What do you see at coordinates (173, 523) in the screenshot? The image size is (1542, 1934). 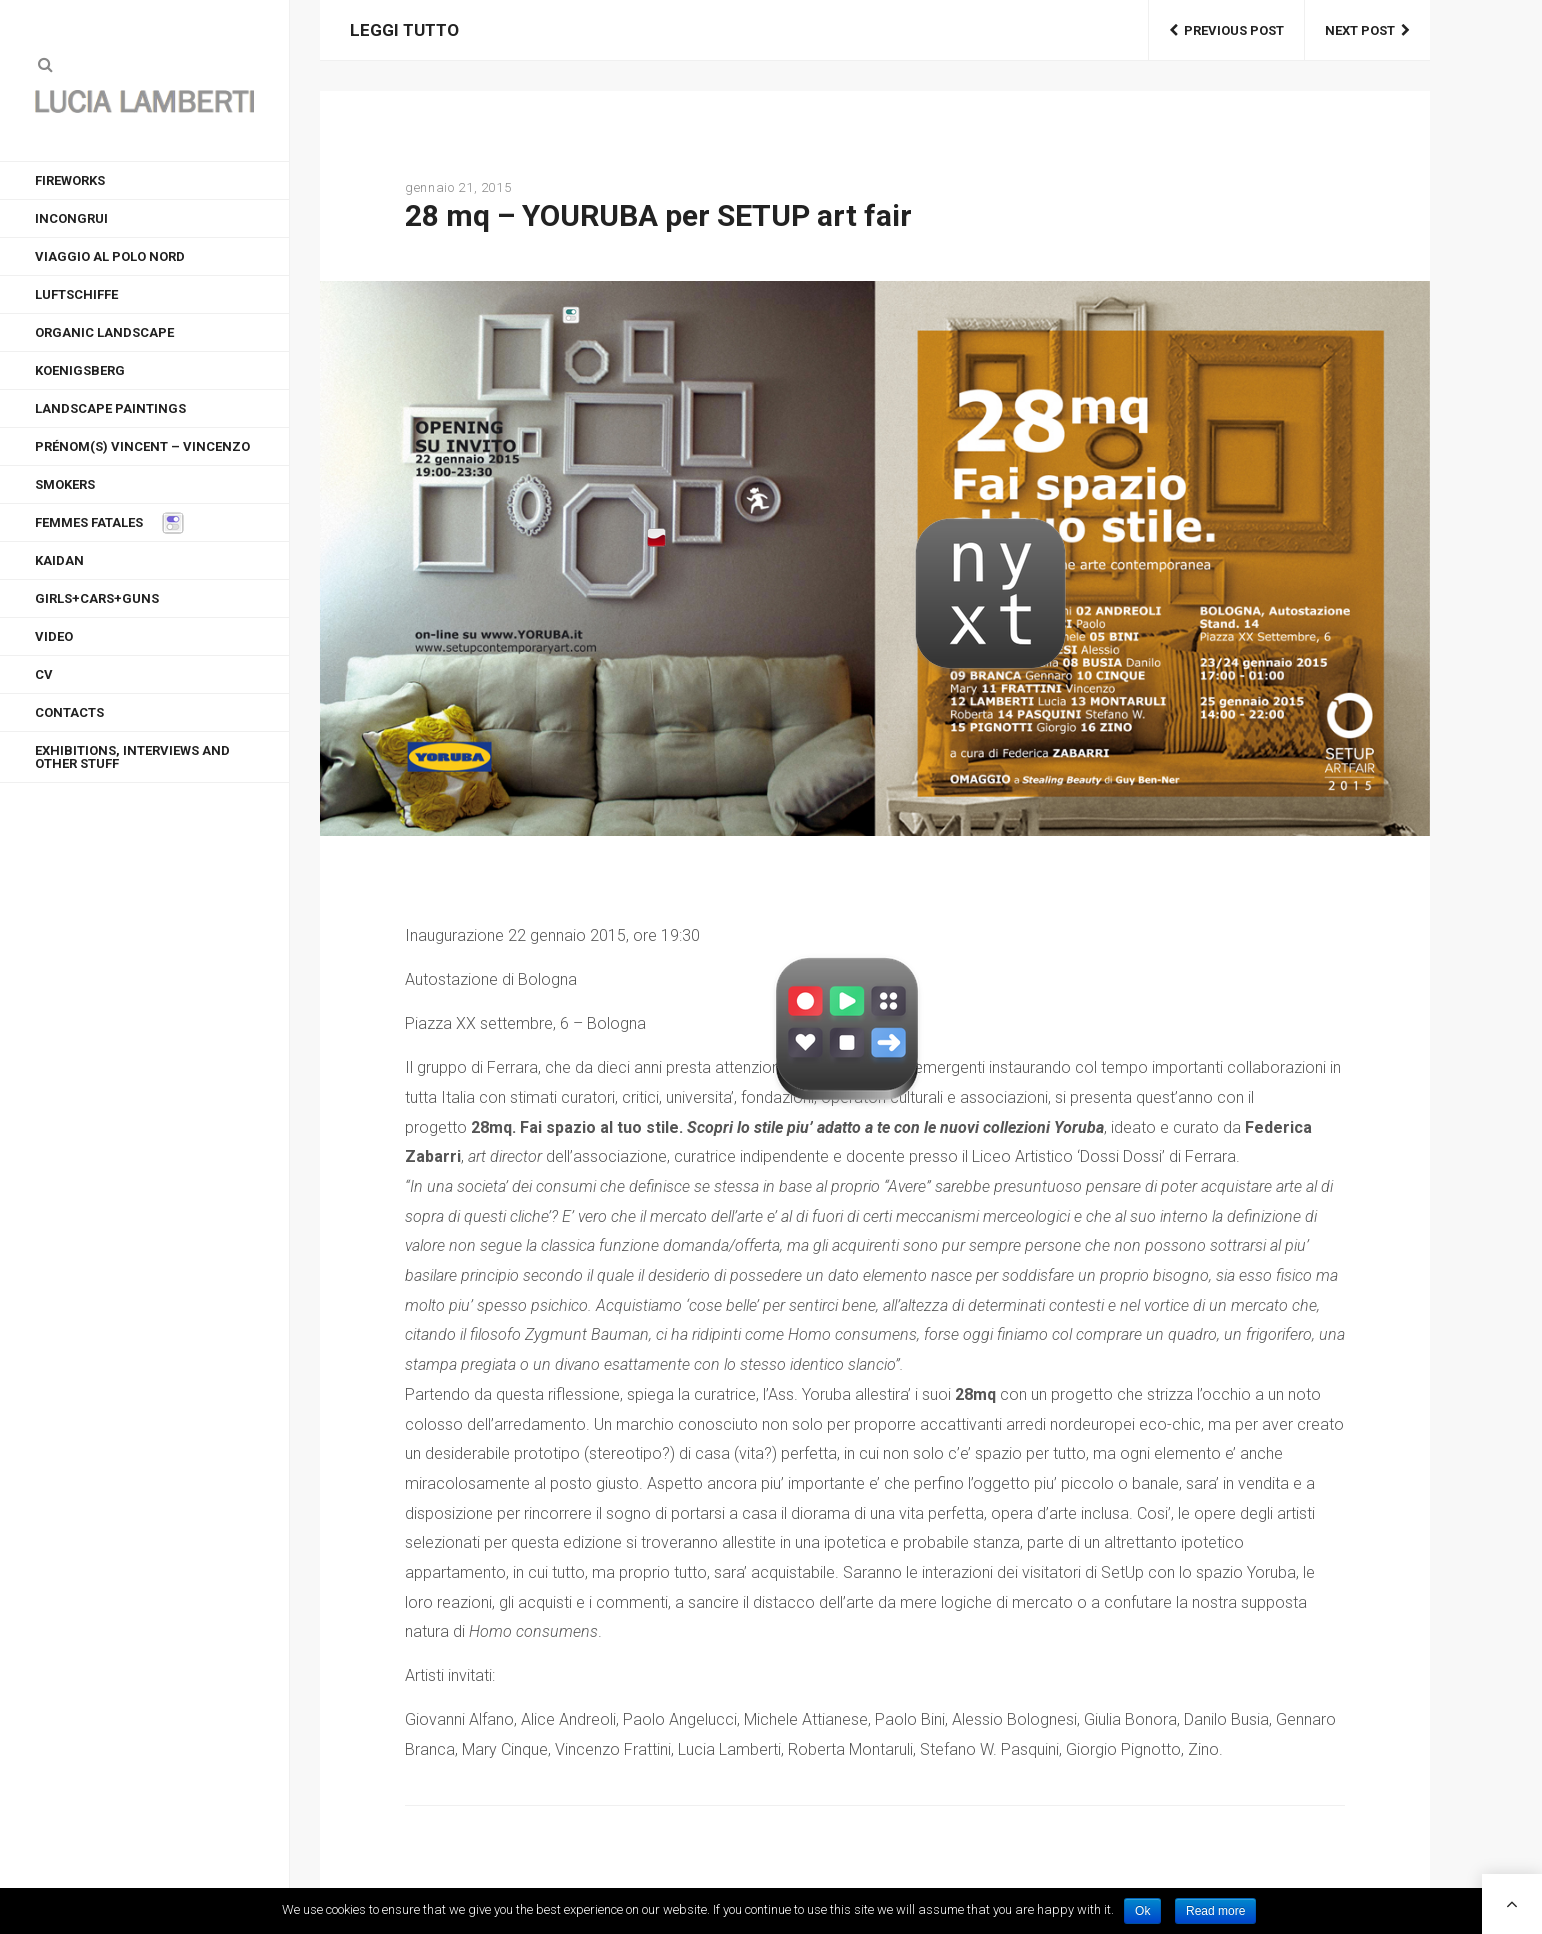 I see `open gnome tweaks settings` at bounding box center [173, 523].